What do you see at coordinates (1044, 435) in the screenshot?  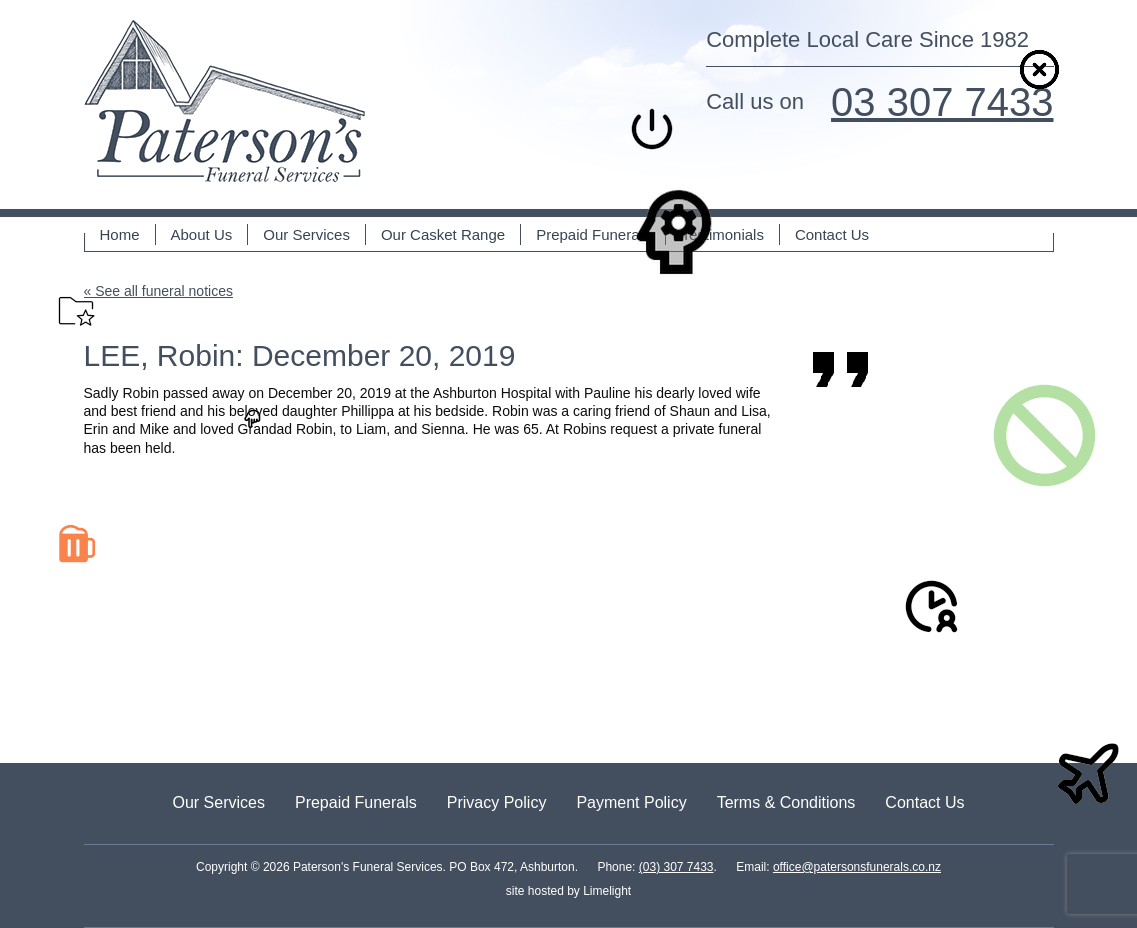 I see `cancel or abort current action` at bounding box center [1044, 435].